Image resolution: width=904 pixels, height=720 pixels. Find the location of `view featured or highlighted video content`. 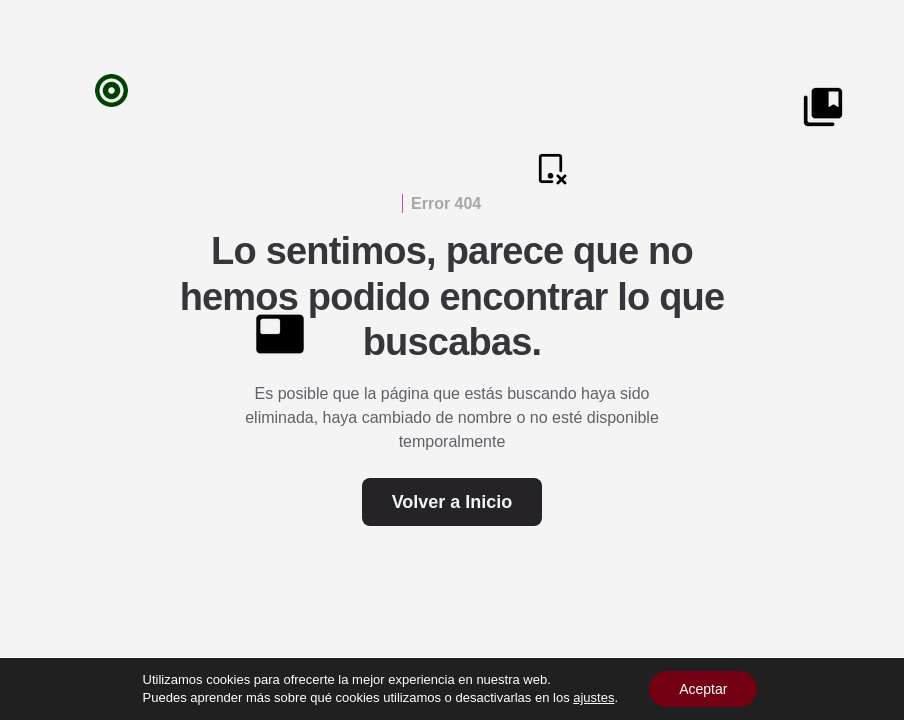

view featured or highlighted video content is located at coordinates (280, 334).